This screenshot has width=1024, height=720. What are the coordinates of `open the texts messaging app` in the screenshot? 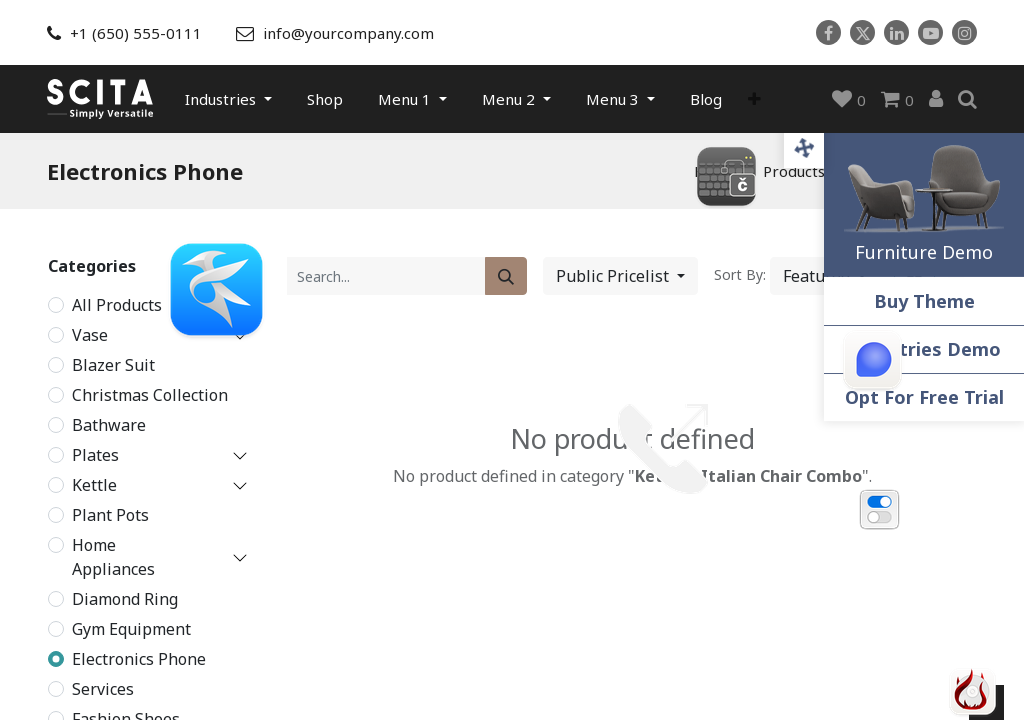 It's located at (872, 359).